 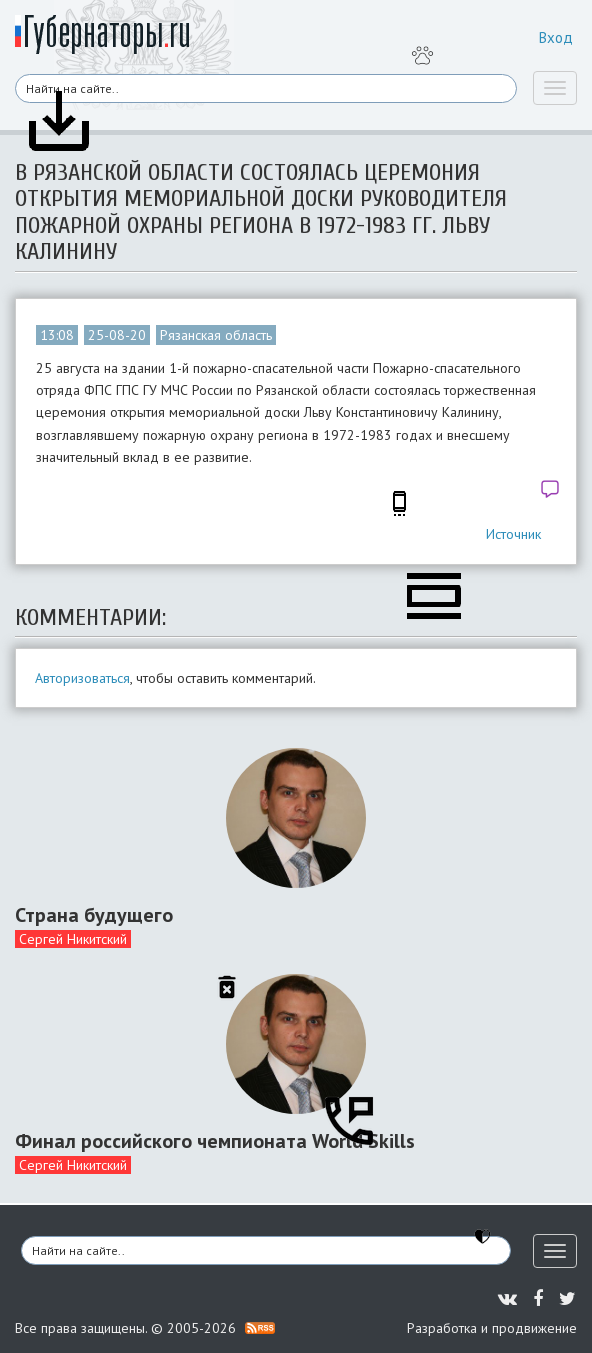 What do you see at coordinates (435, 596) in the screenshot?
I see `switch to day view in calendar` at bounding box center [435, 596].